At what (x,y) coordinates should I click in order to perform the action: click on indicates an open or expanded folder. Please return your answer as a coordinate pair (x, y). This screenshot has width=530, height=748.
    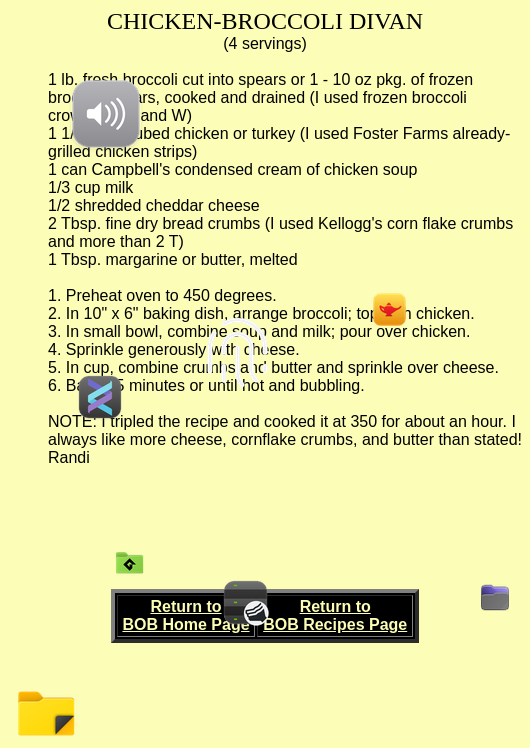
    Looking at the image, I should click on (495, 597).